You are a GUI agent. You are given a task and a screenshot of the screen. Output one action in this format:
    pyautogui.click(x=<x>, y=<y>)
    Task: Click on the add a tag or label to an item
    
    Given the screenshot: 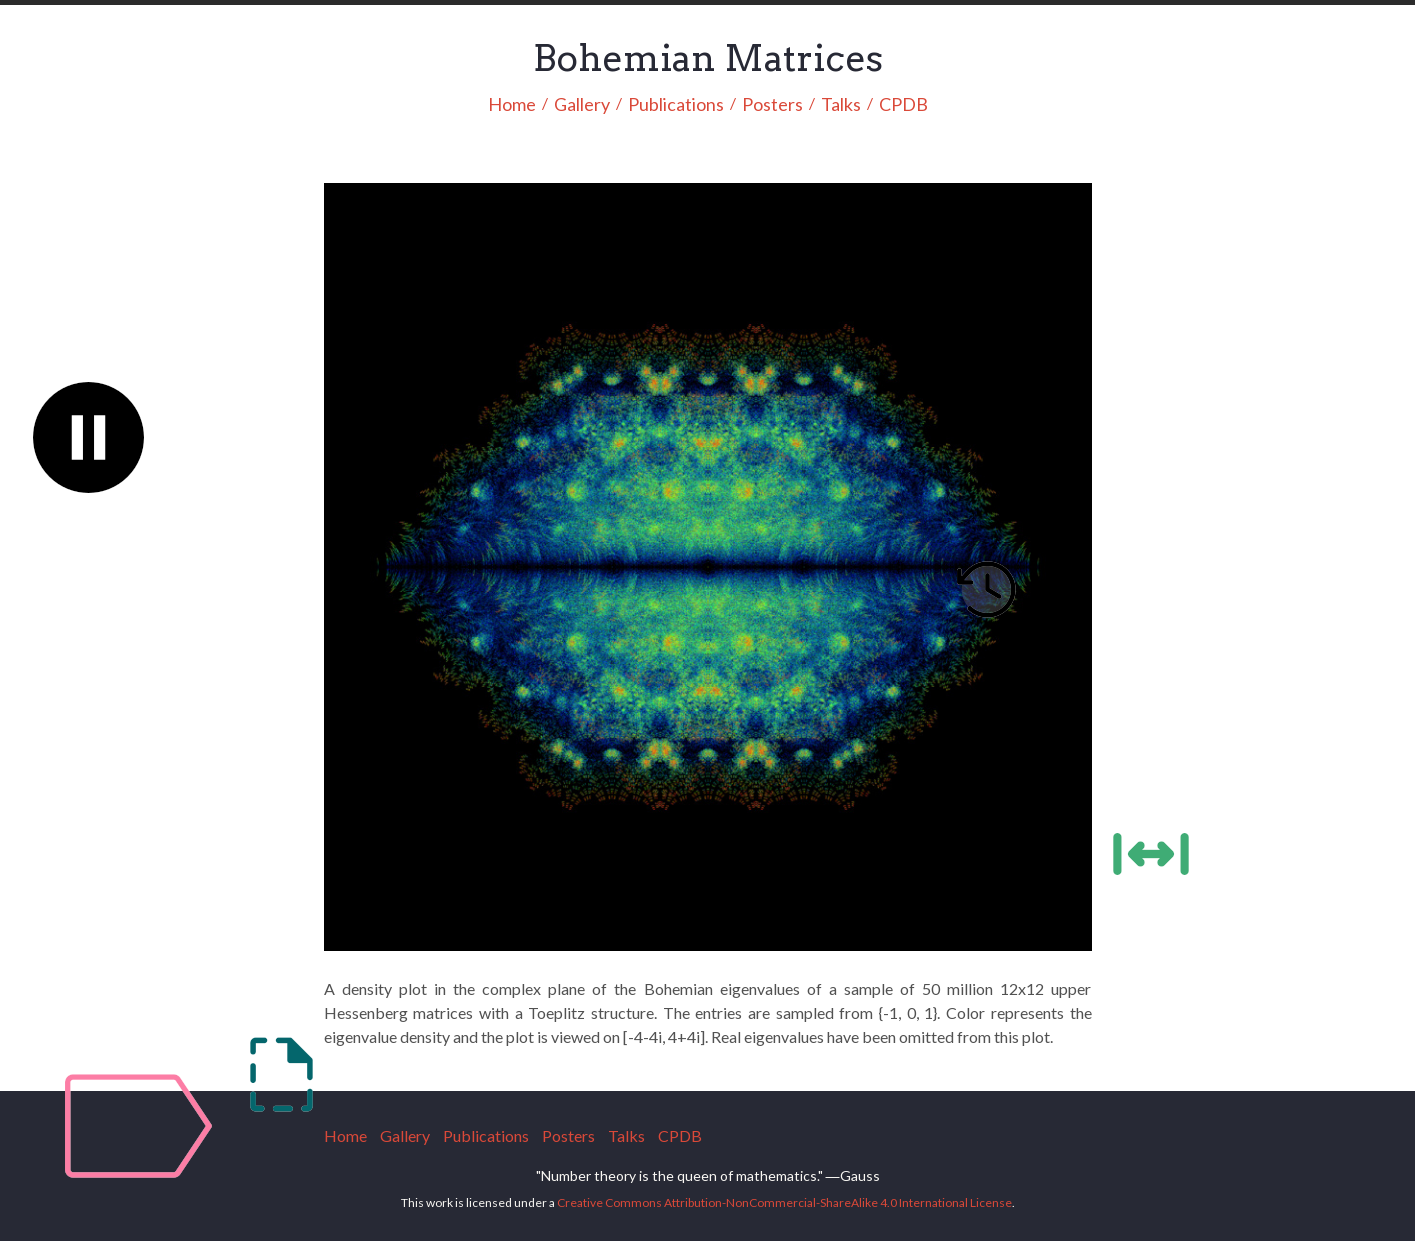 What is the action you would take?
    pyautogui.click(x=133, y=1126)
    